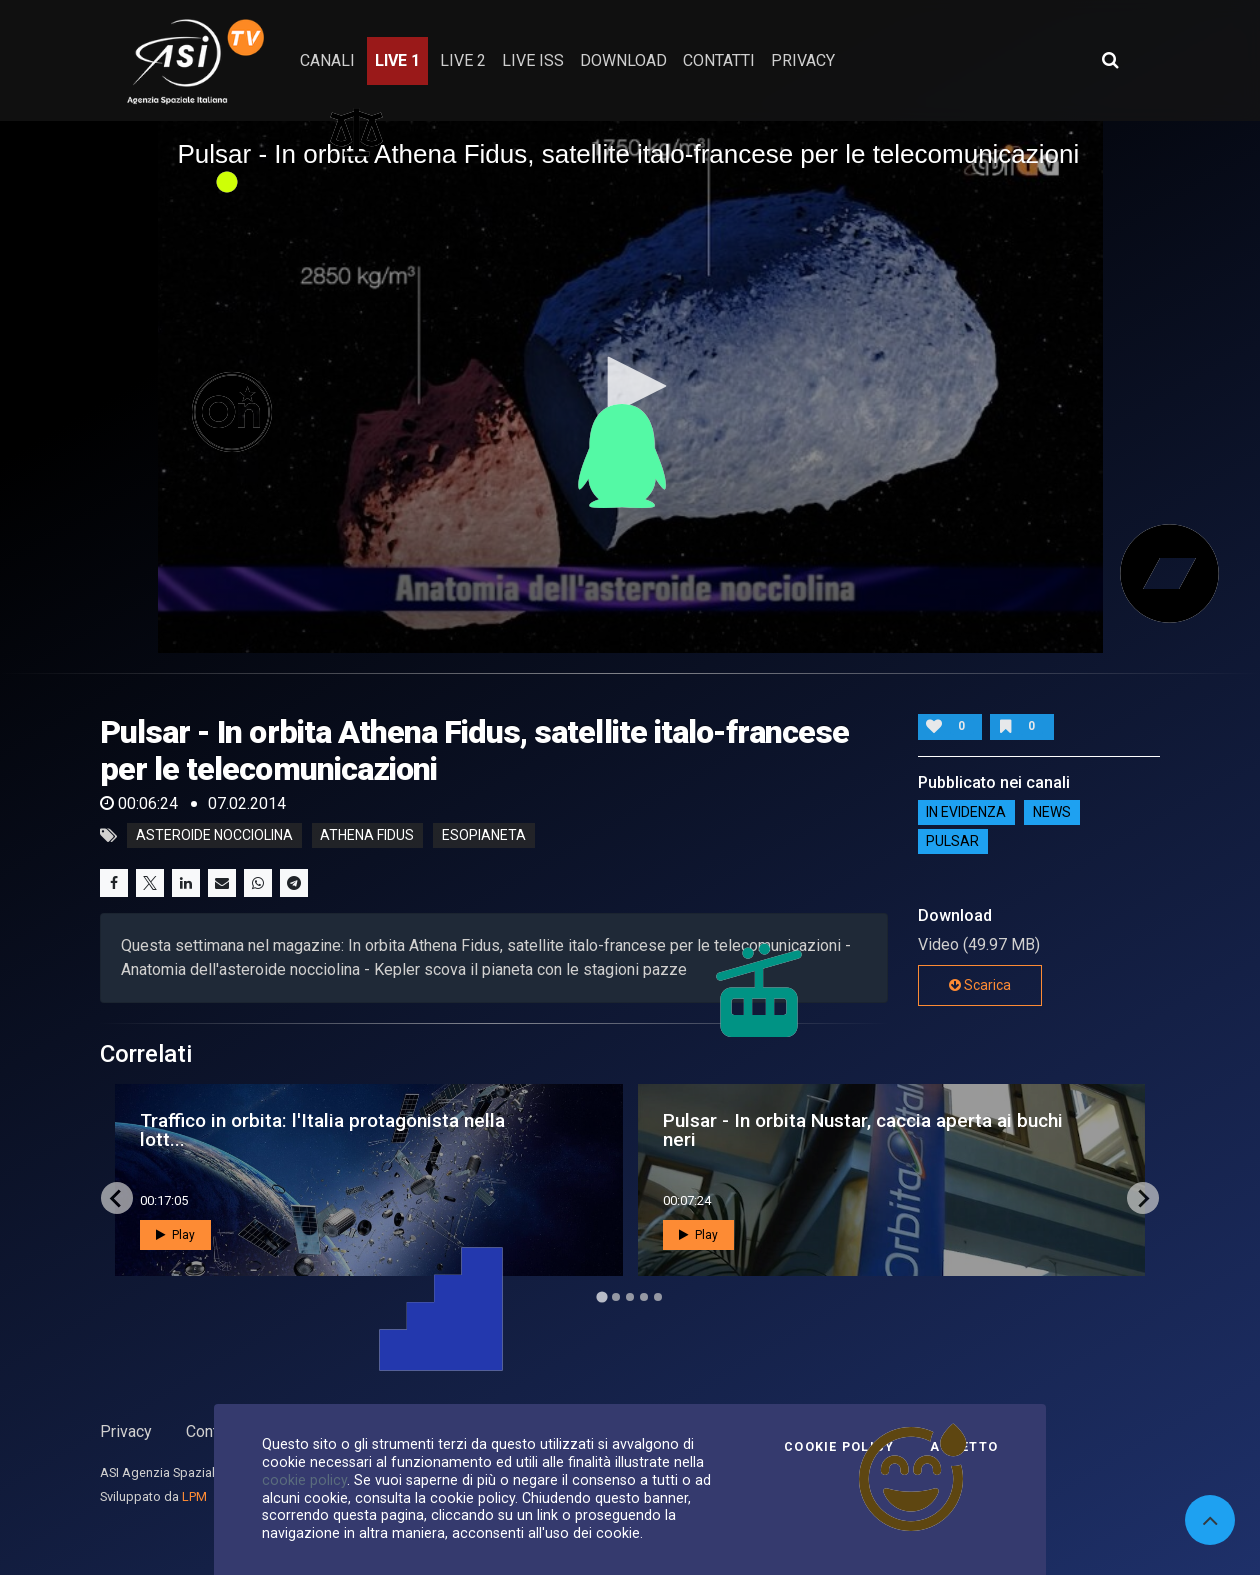  I want to click on indicates an unread notification or new item, so click(227, 182).